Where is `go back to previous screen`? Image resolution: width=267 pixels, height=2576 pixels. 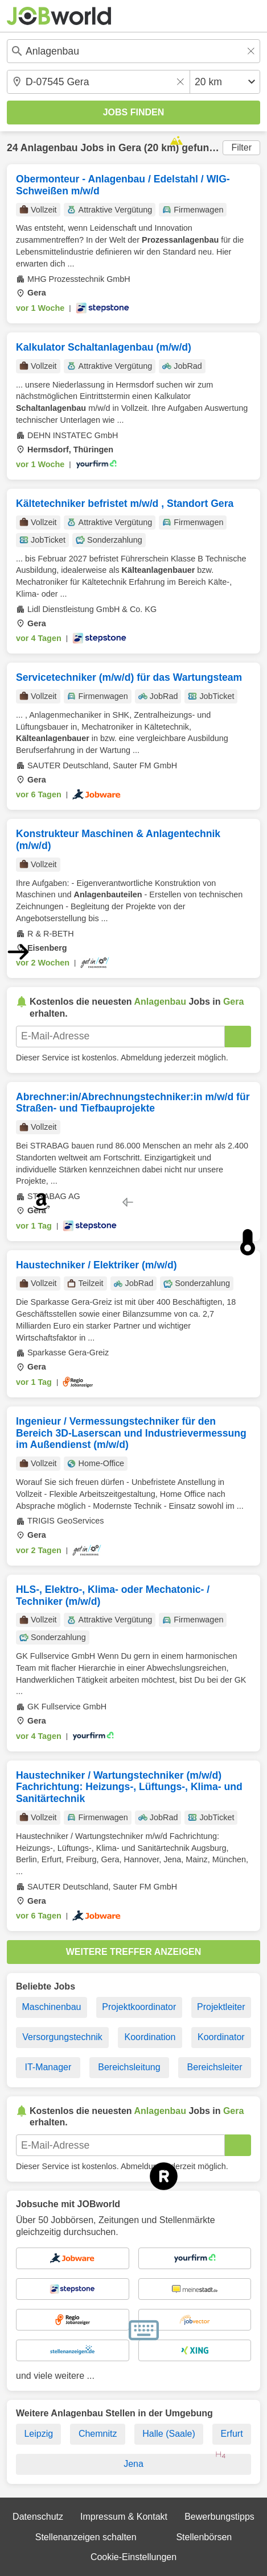 go back to previous screen is located at coordinates (128, 1202).